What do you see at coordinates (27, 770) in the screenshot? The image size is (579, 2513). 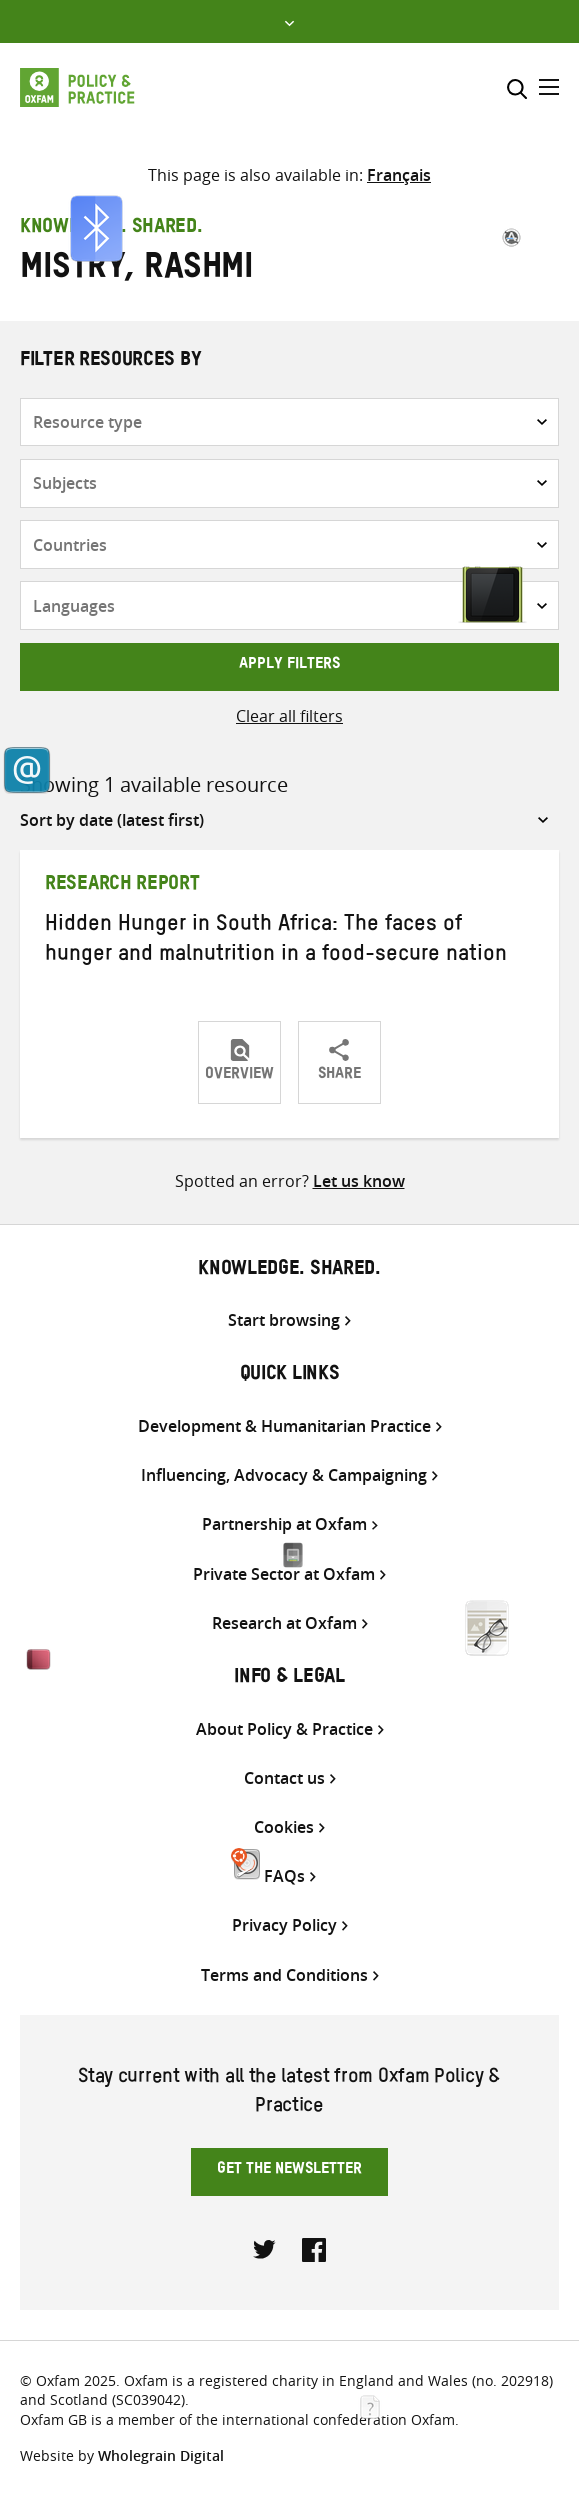 I see `manage connected online accounts` at bounding box center [27, 770].